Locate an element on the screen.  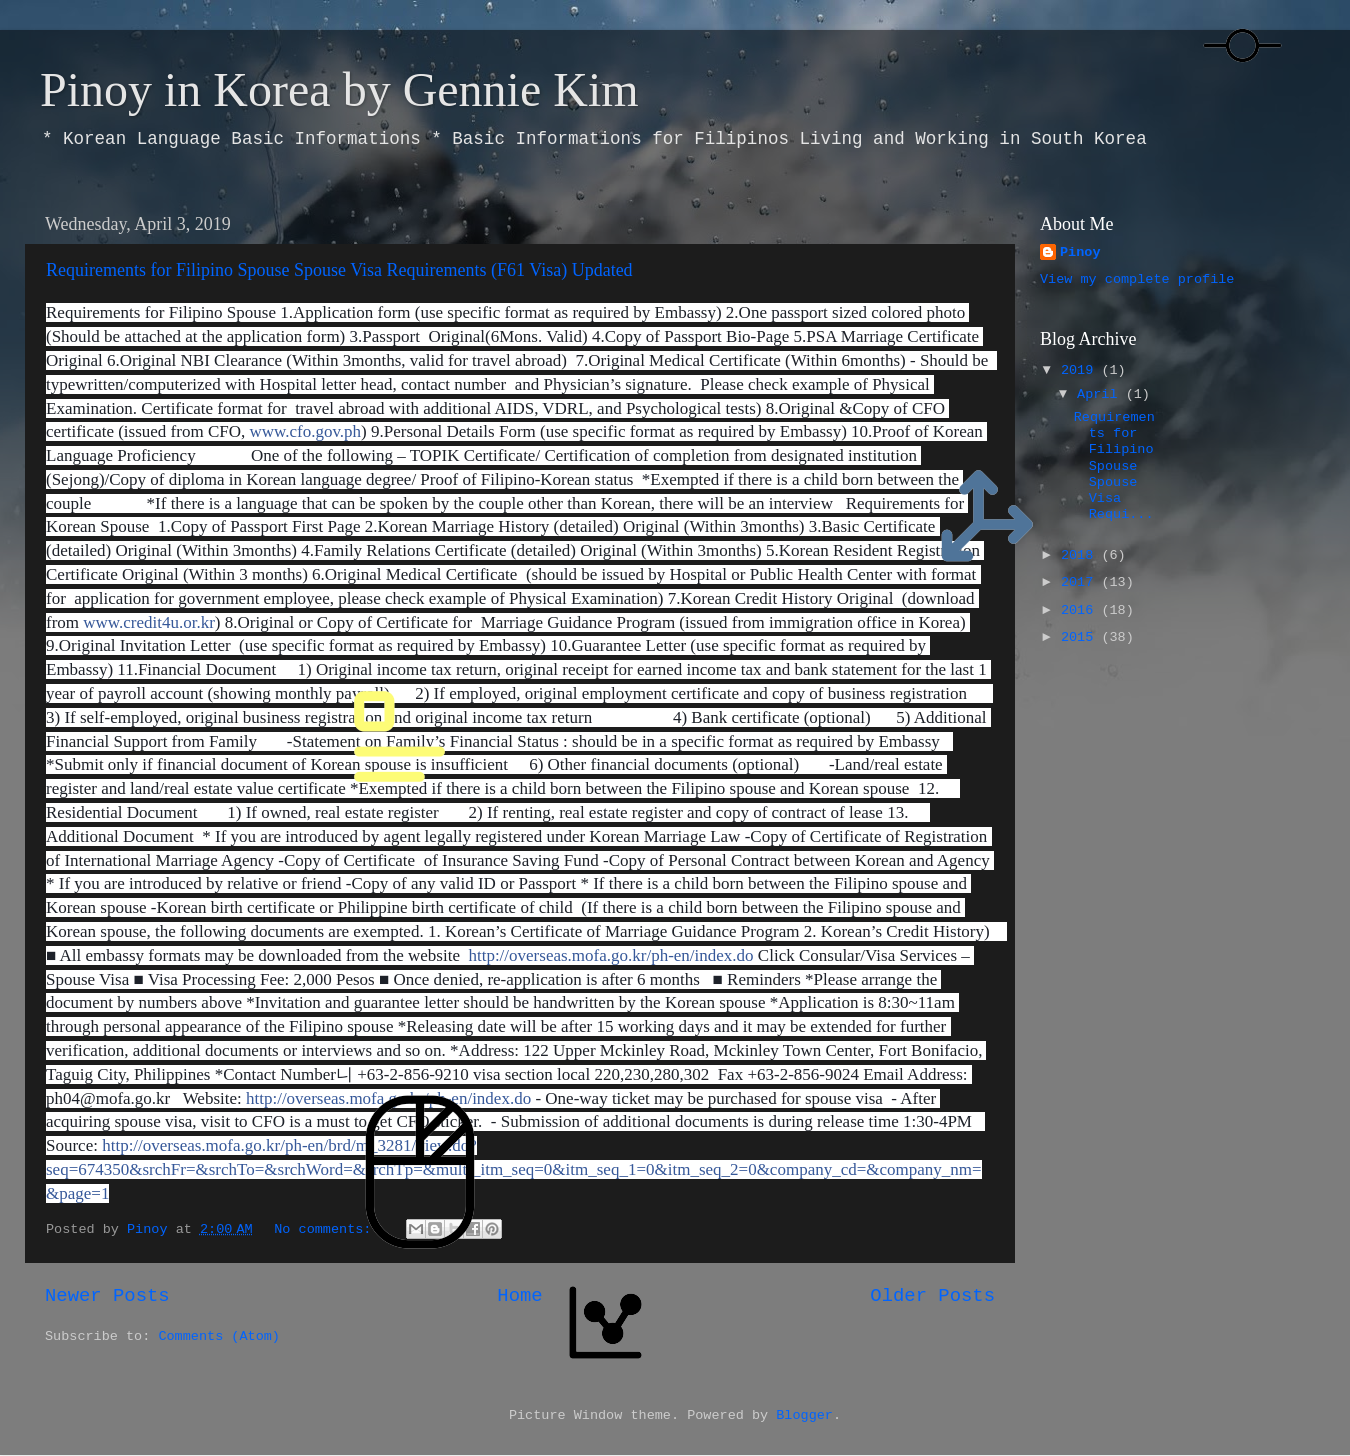
access 3D vector or axis controls is located at coordinates (982, 521).